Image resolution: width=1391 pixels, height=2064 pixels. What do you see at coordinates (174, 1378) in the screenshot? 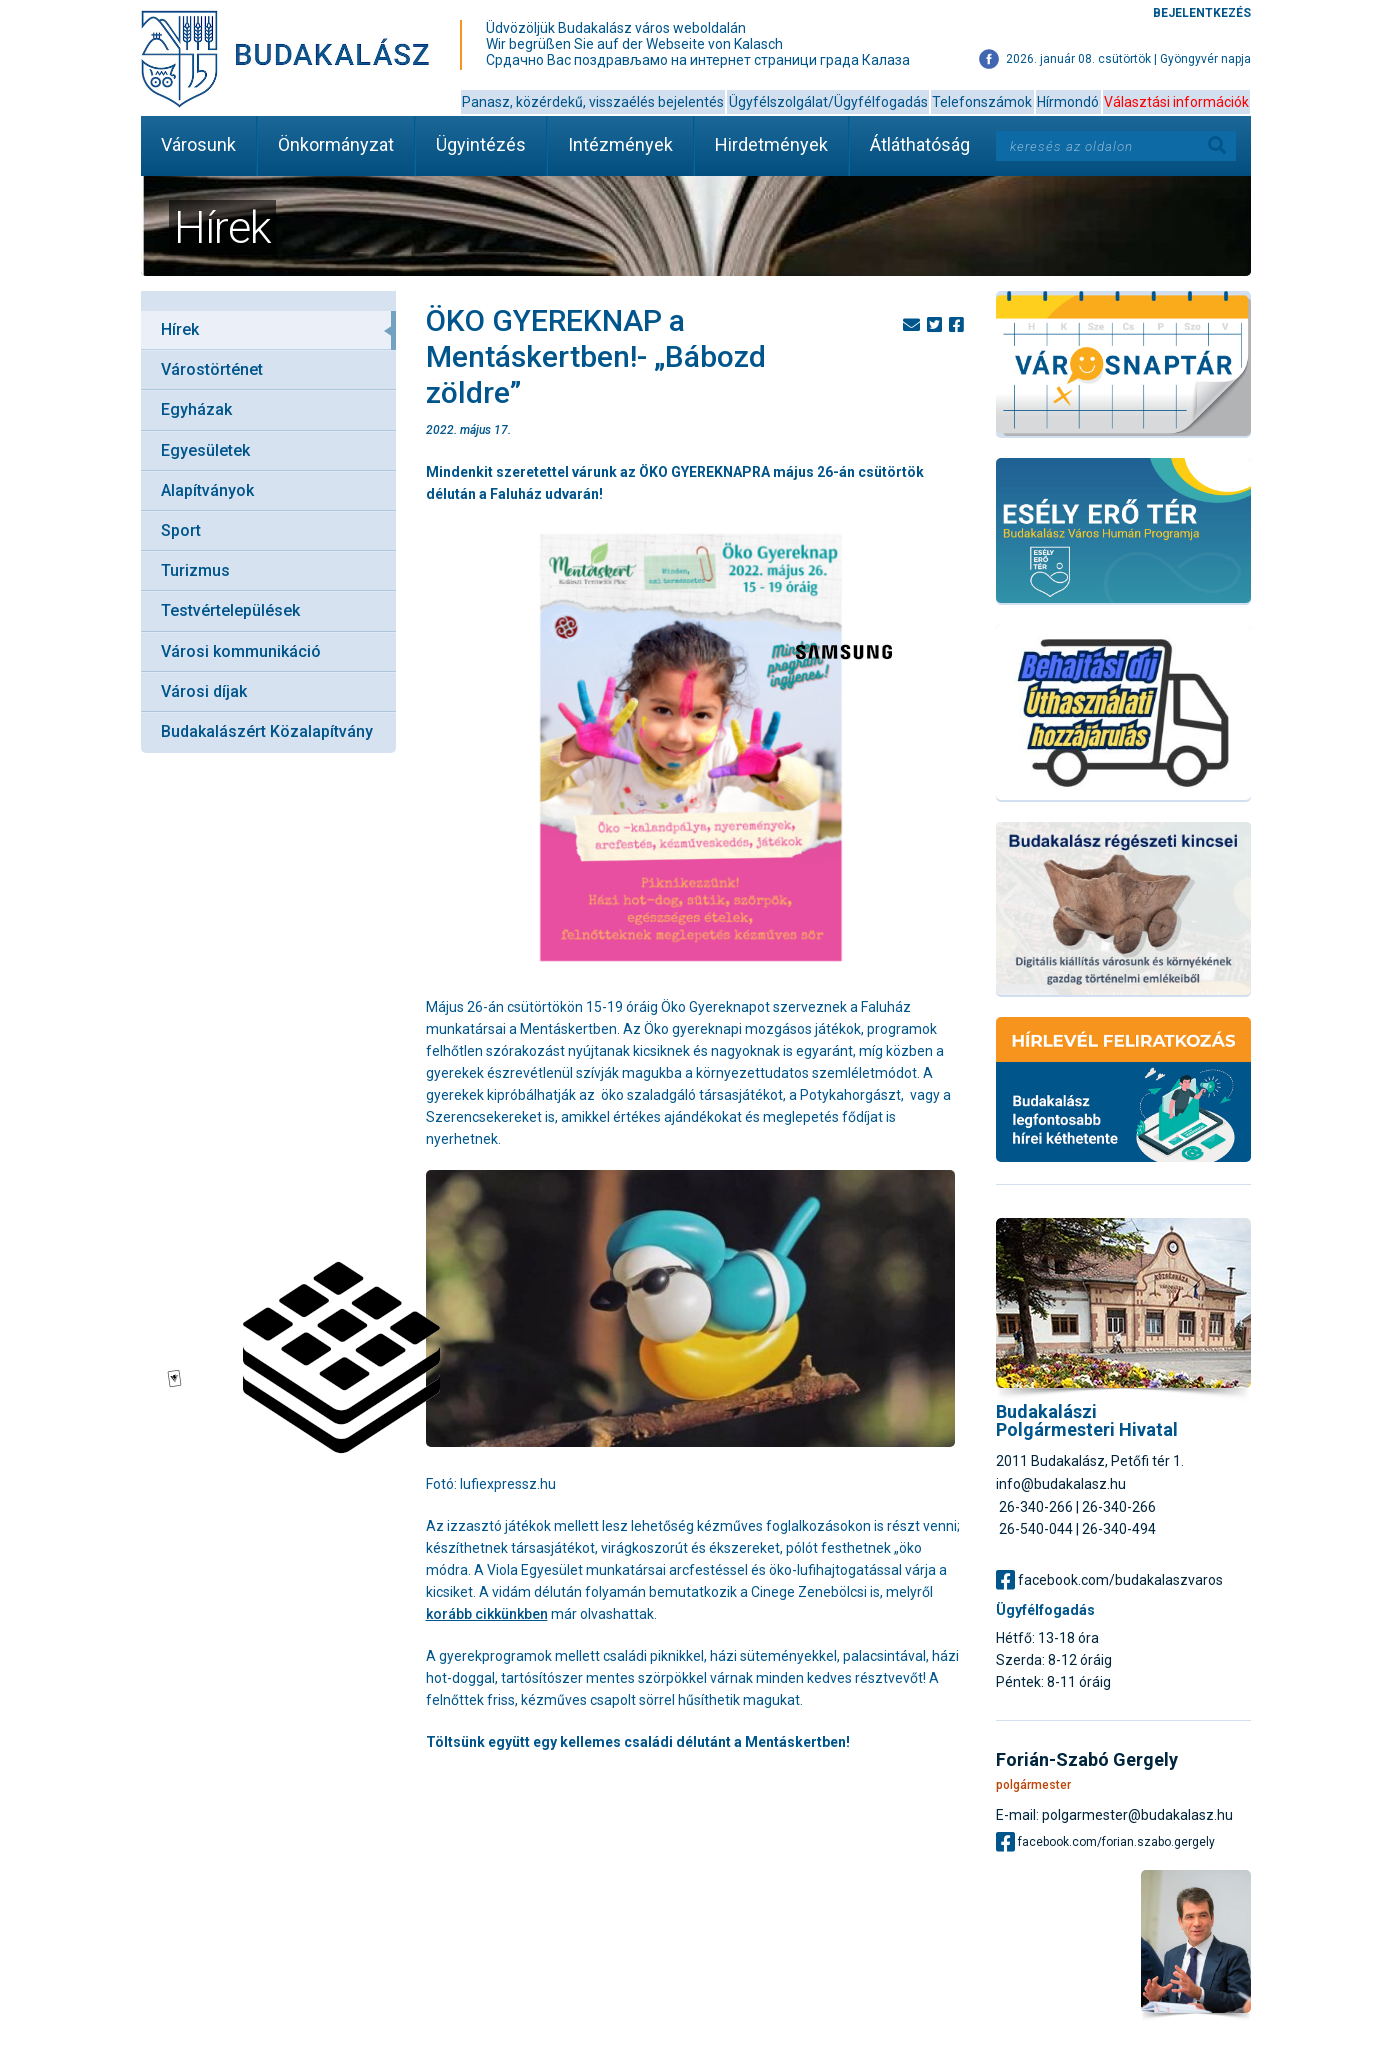
I see `open VitePress documentation site` at bounding box center [174, 1378].